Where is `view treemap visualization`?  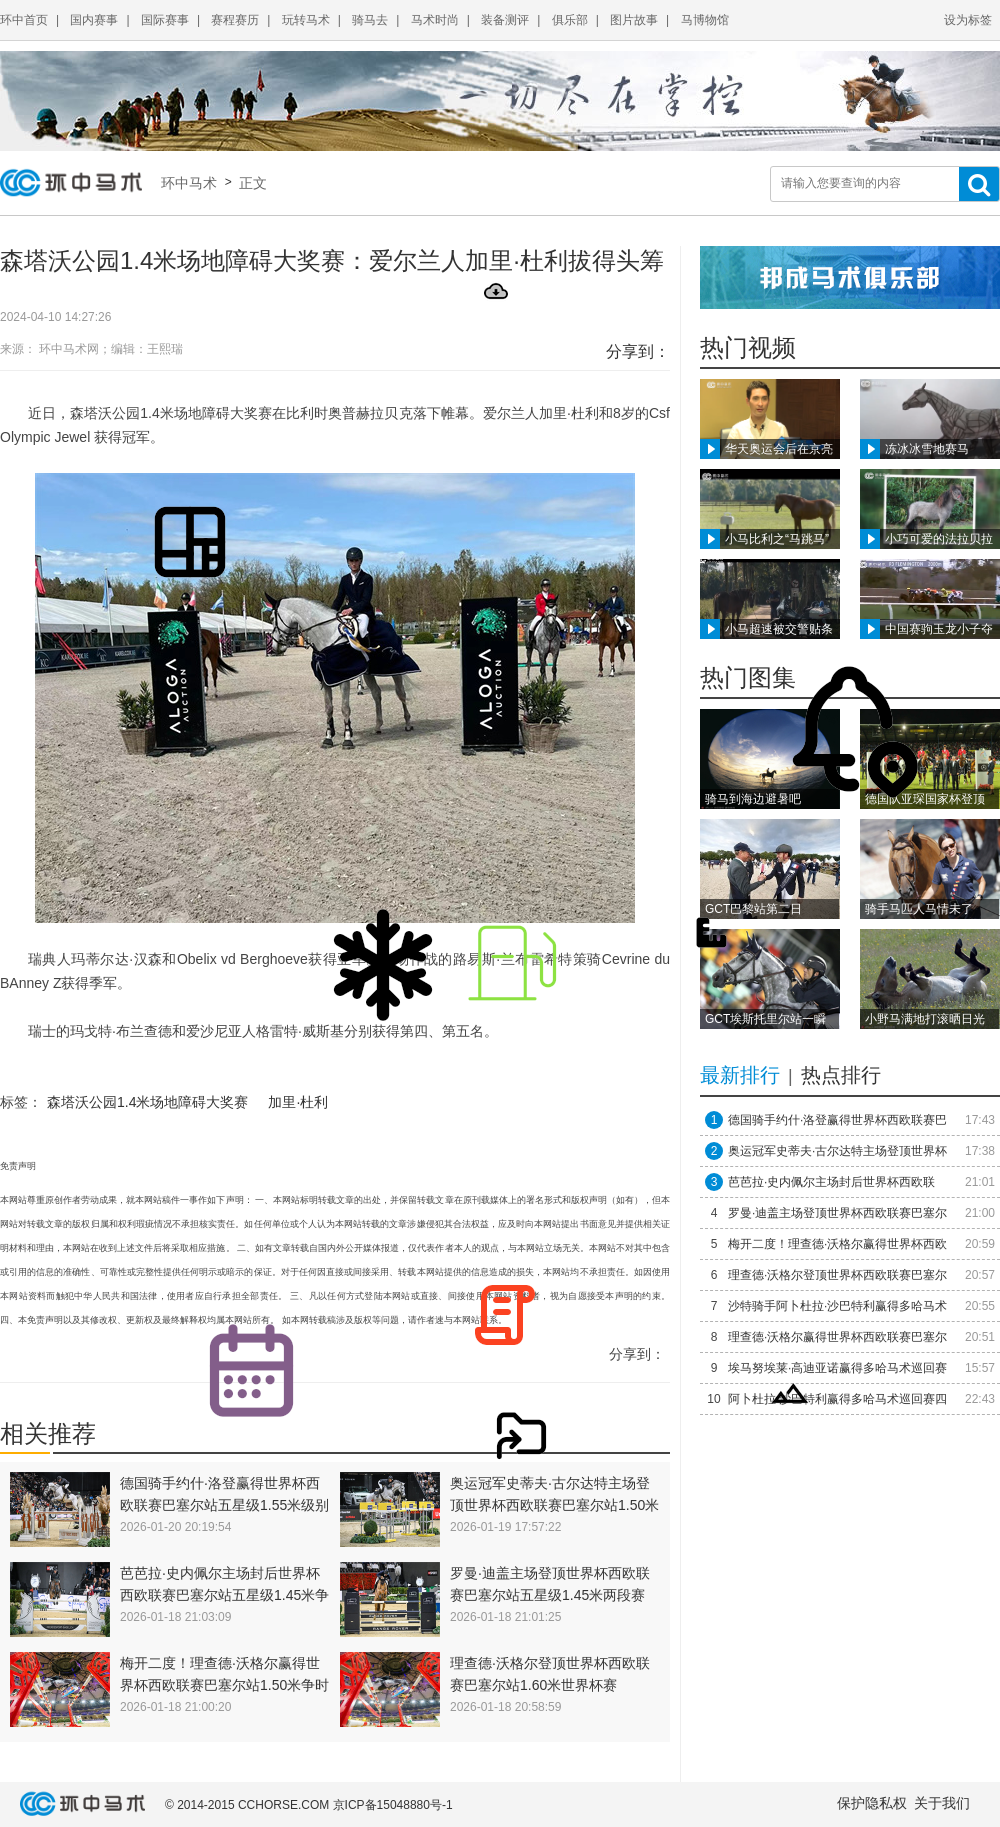
view treemap visualization is located at coordinates (190, 542).